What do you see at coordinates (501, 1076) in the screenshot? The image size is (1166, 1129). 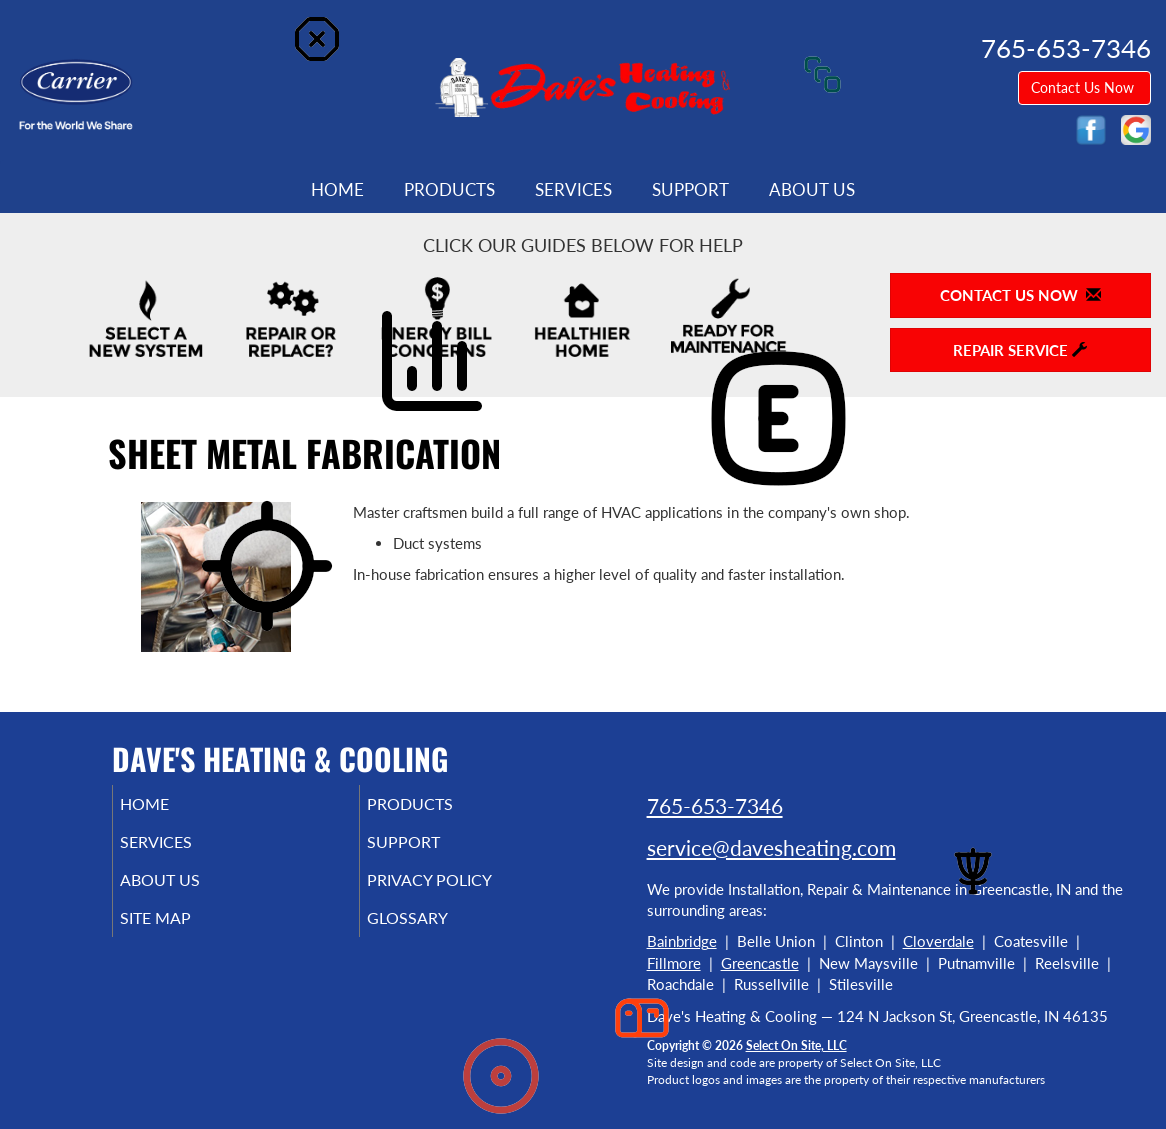 I see `play or access music library` at bounding box center [501, 1076].